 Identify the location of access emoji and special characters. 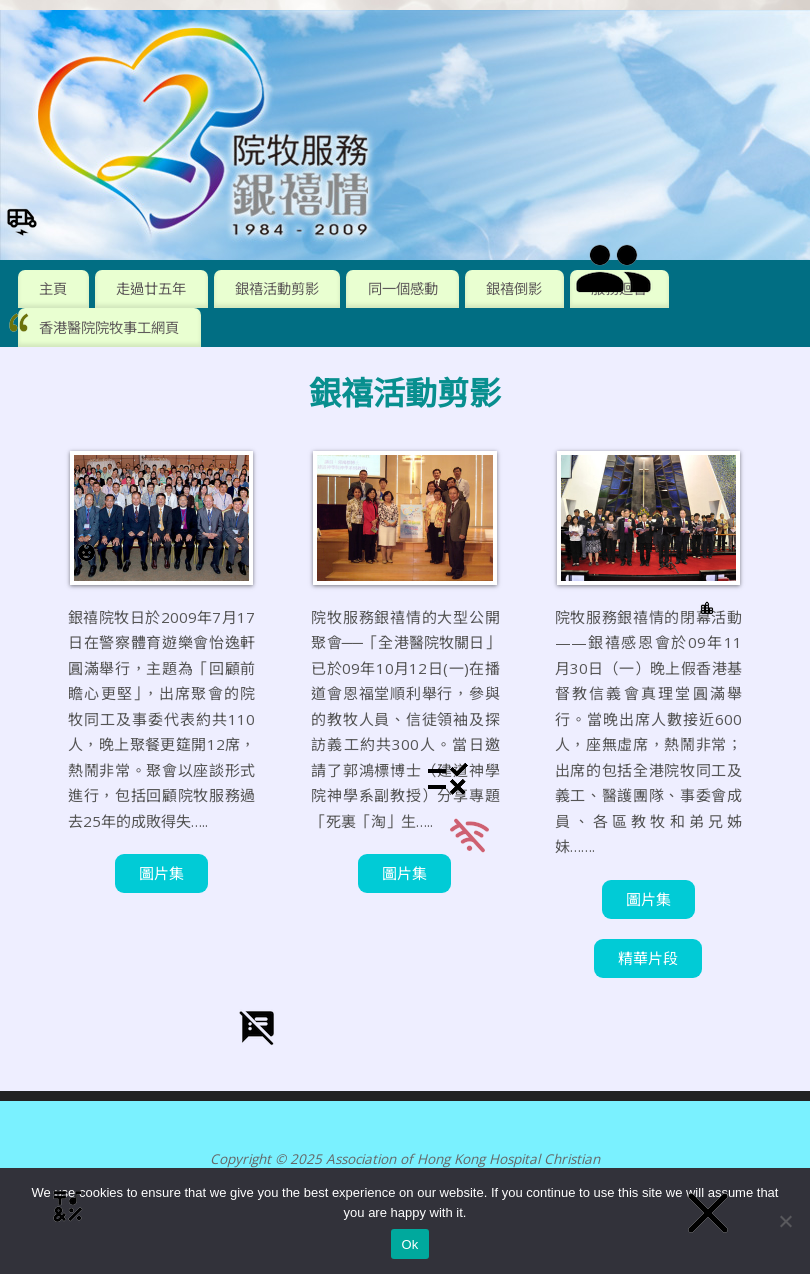
(67, 1206).